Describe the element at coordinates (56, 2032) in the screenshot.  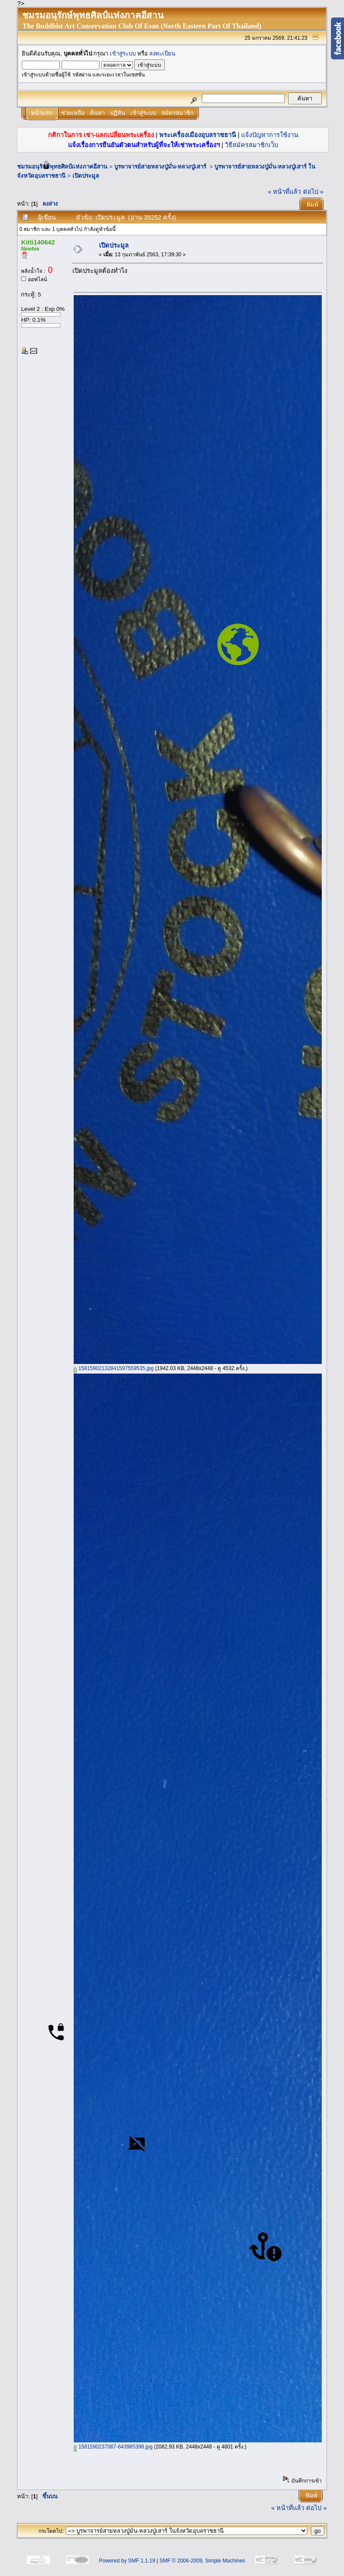
I see `indicates phone or call features are locked` at that location.